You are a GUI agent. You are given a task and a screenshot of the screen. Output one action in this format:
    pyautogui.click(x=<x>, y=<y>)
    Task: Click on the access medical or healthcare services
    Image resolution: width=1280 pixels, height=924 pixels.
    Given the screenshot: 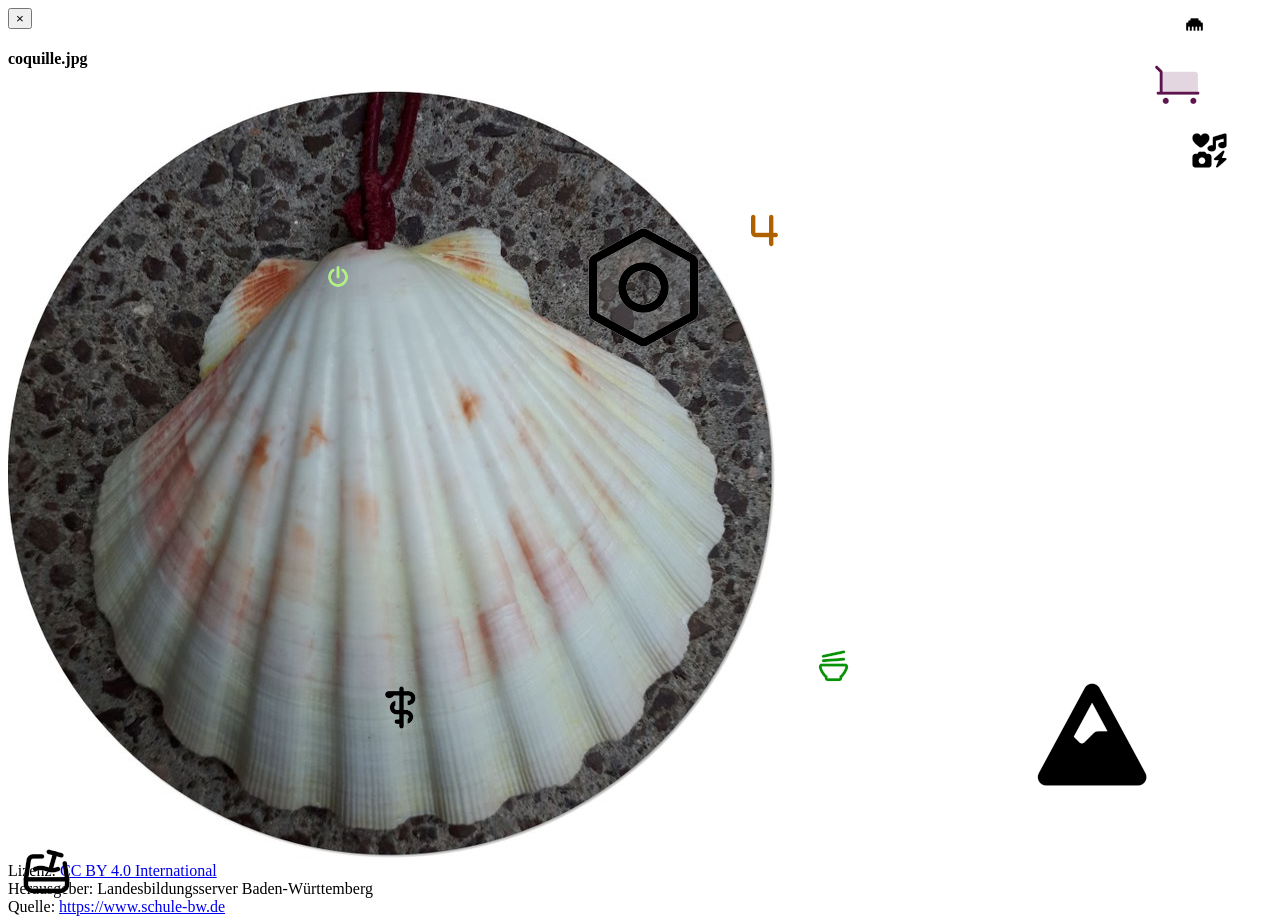 What is the action you would take?
    pyautogui.click(x=401, y=707)
    